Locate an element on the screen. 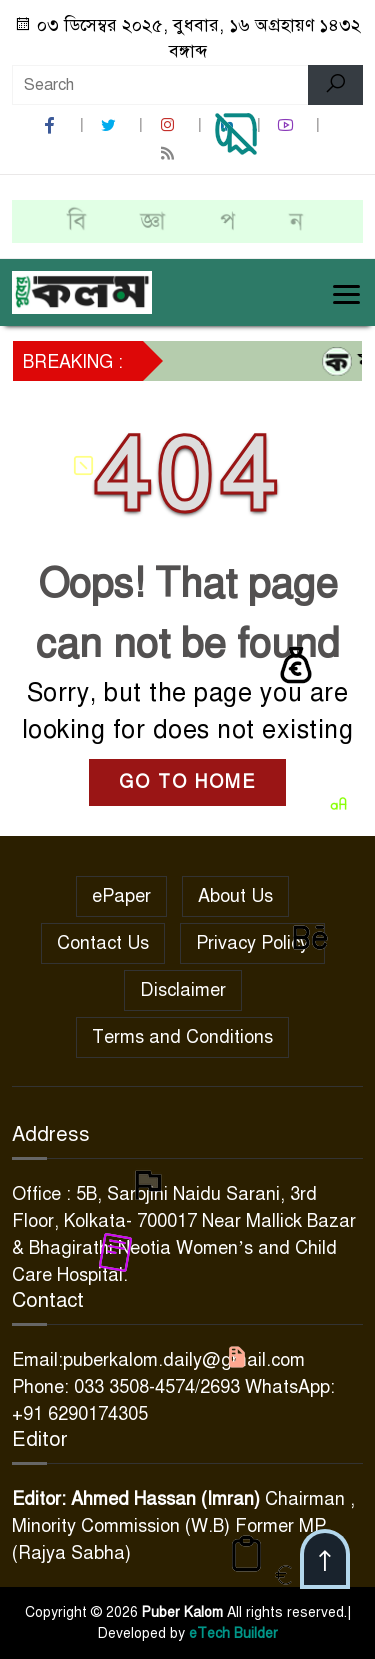  visit behance profile is located at coordinates (310, 937).